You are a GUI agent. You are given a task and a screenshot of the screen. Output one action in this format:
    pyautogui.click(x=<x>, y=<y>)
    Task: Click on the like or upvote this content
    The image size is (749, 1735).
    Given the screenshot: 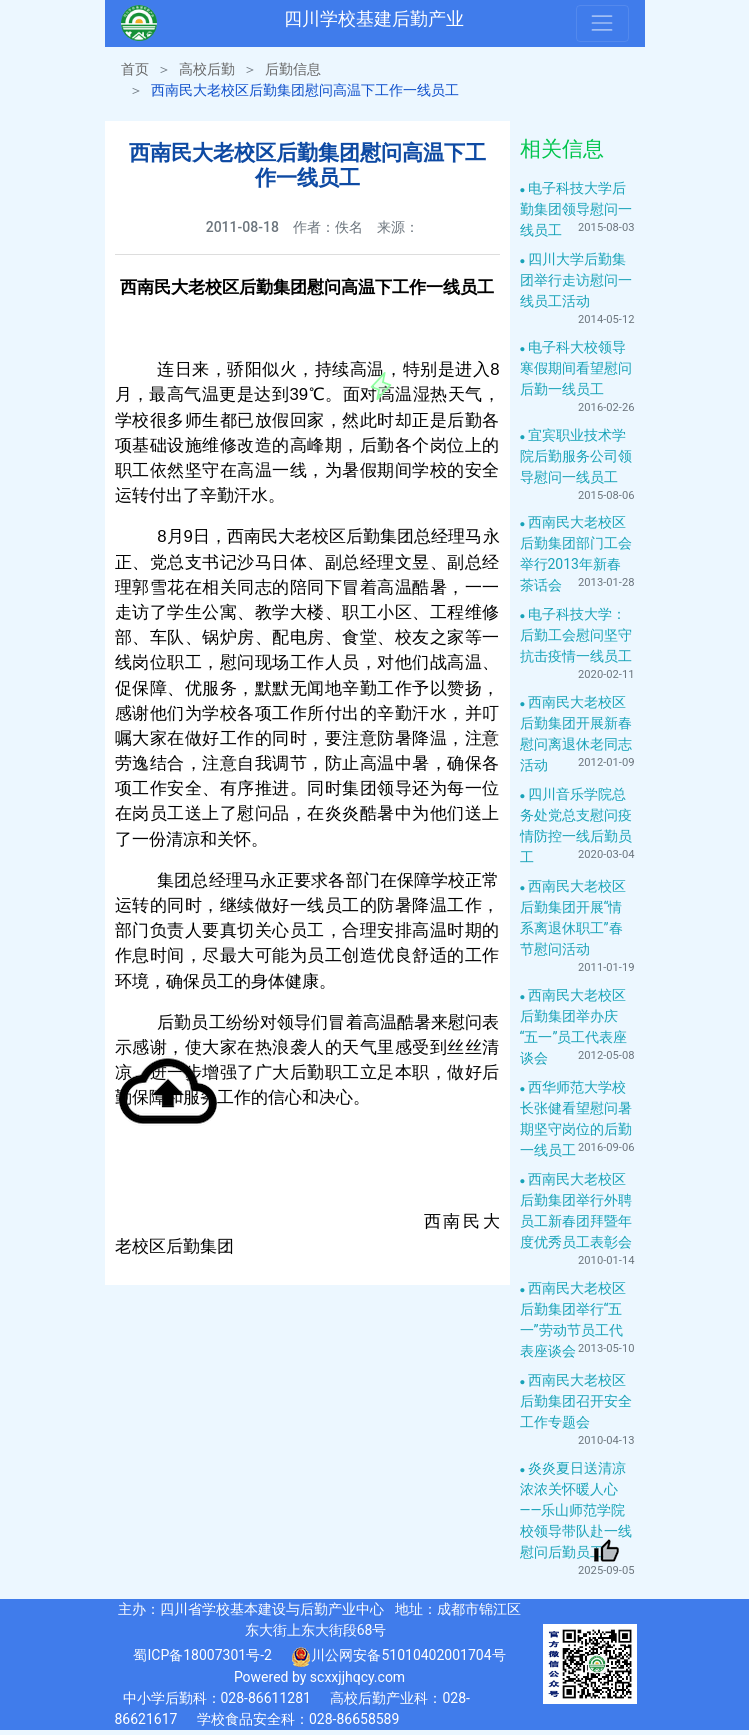 What is the action you would take?
    pyautogui.click(x=606, y=1551)
    